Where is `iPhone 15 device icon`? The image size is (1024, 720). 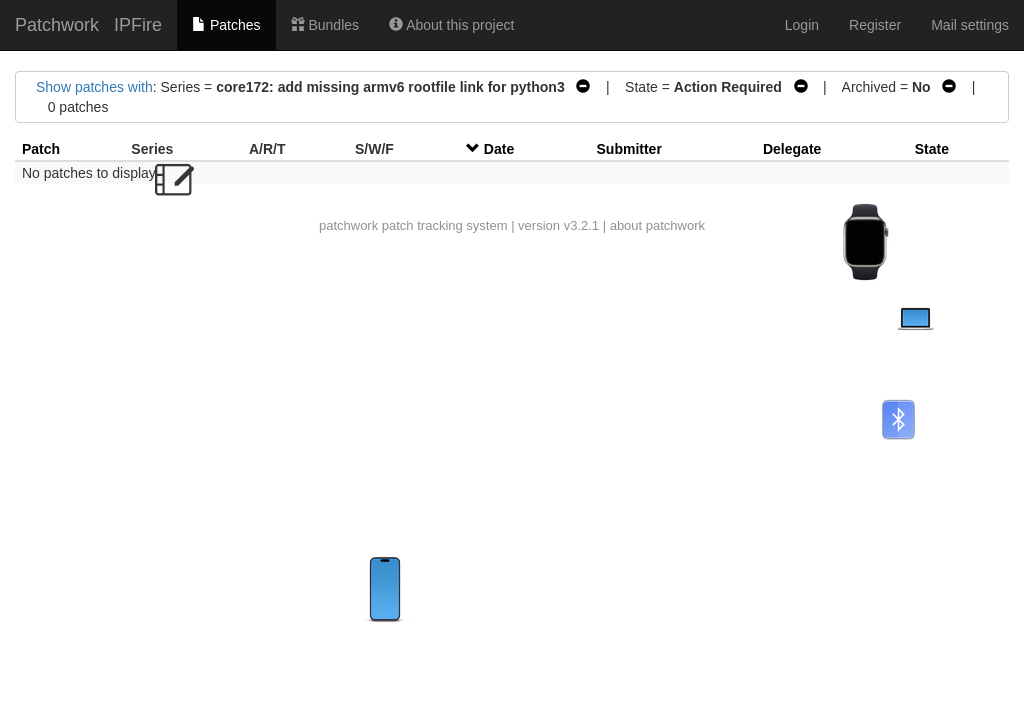
iPhone 15 device icon is located at coordinates (385, 590).